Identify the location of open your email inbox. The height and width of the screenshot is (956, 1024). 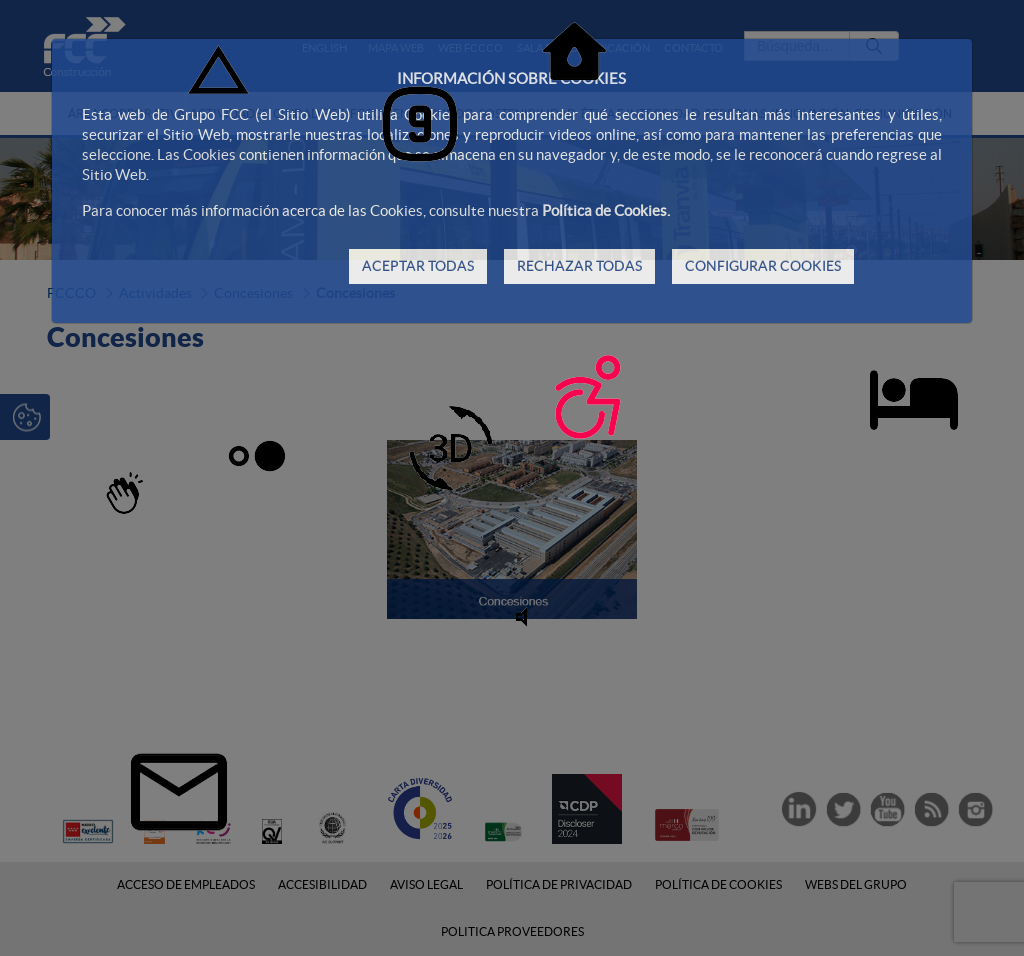
(179, 792).